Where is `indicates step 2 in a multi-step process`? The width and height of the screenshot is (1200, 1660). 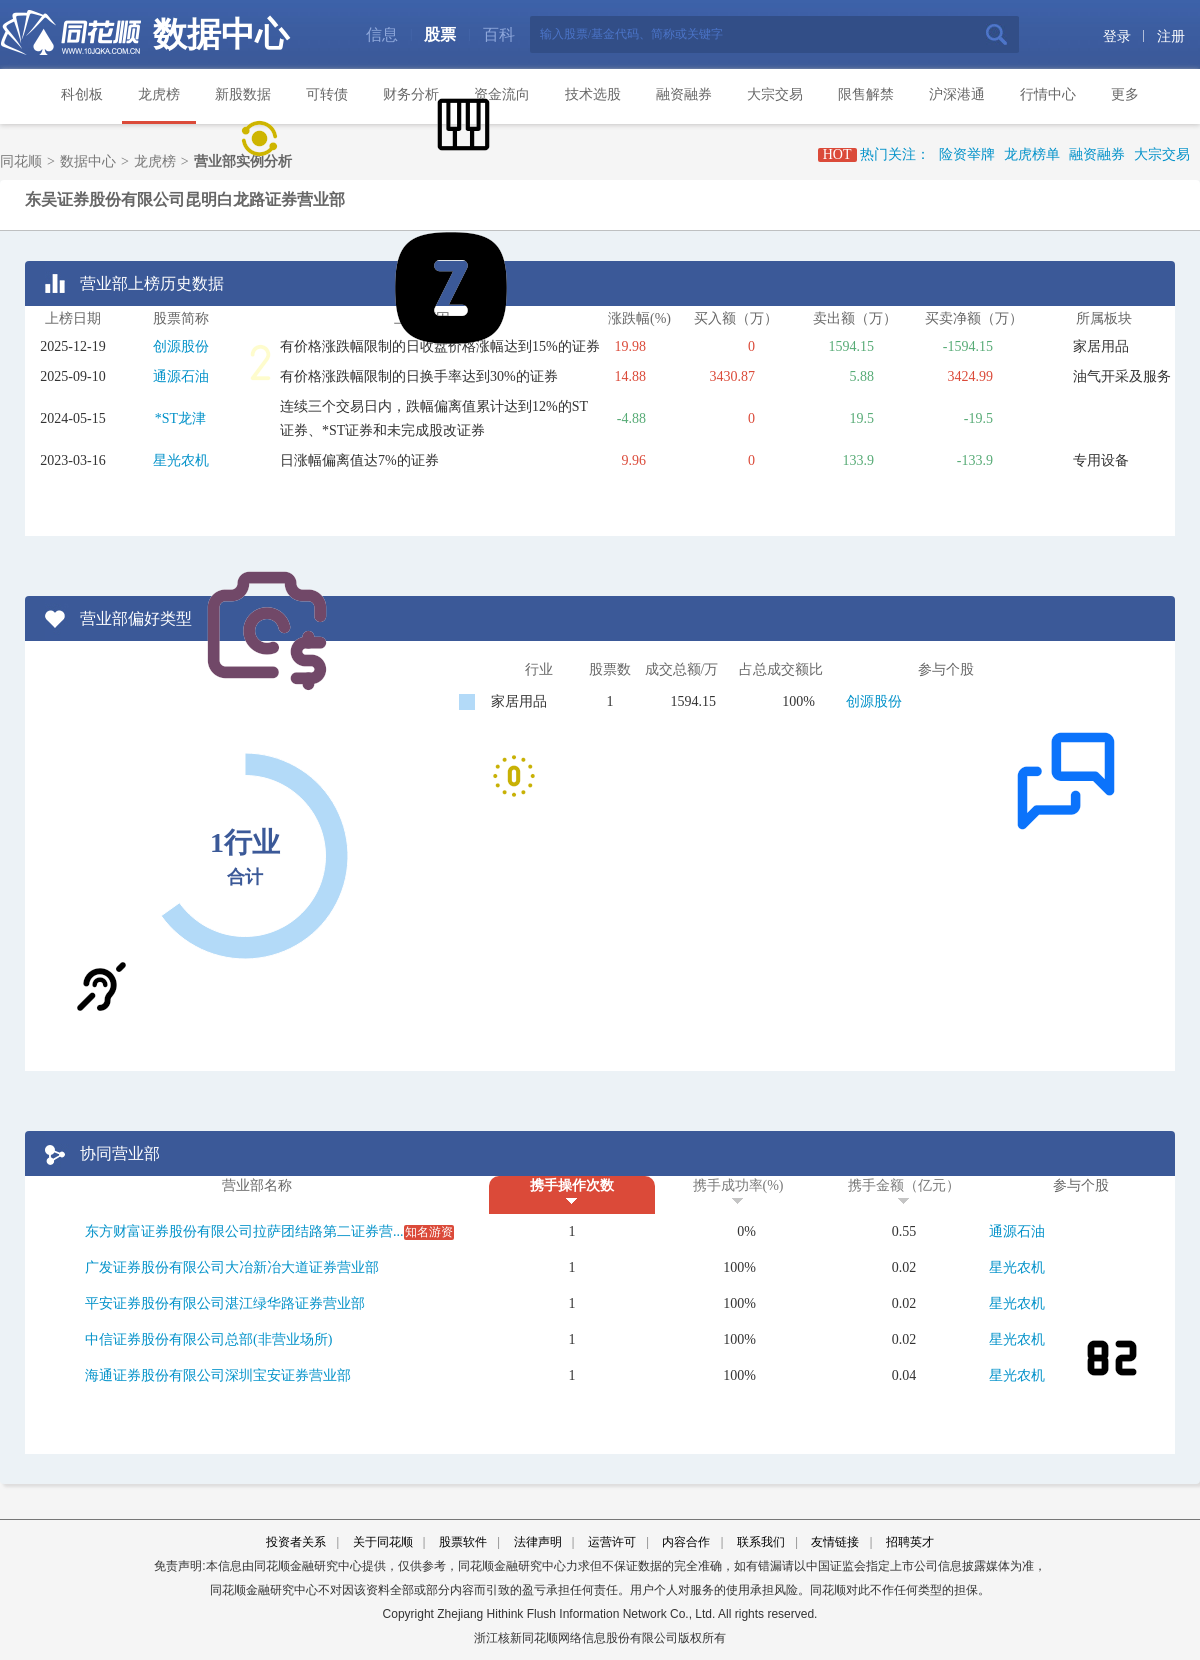
indicates step 2 in a multi-step process is located at coordinates (260, 362).